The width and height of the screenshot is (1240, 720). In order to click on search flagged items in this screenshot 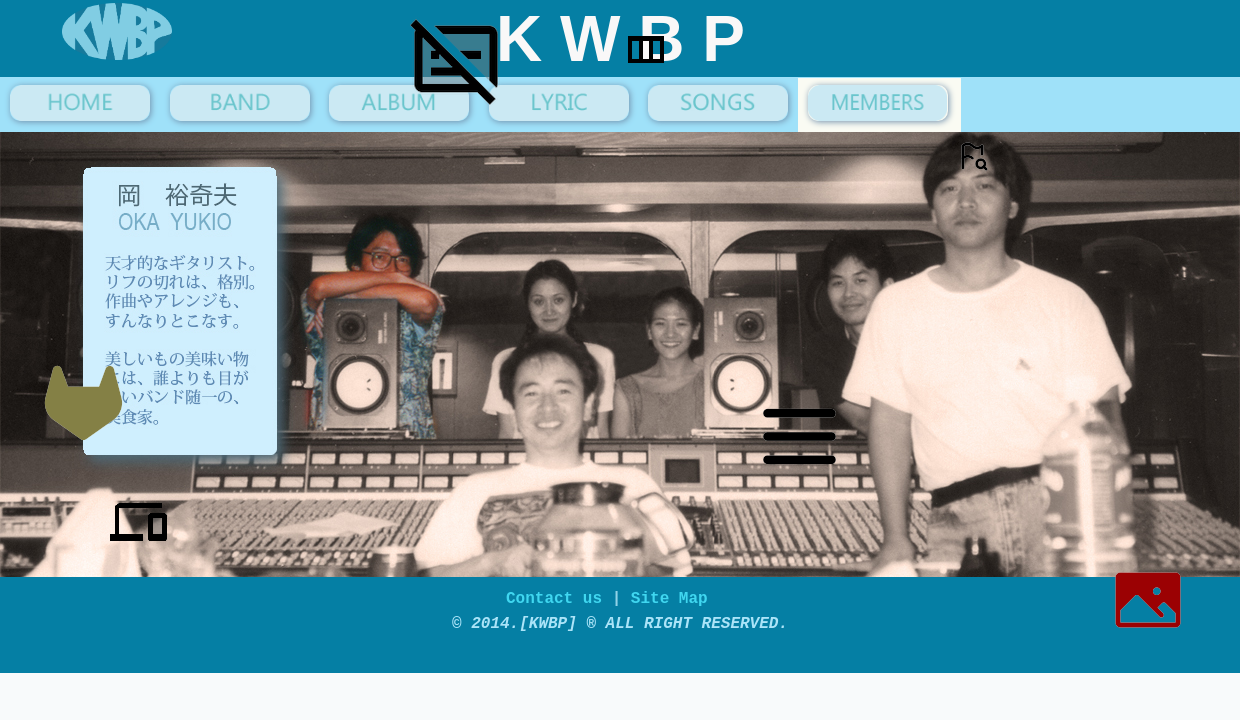, I will do `click(972, 155)`.